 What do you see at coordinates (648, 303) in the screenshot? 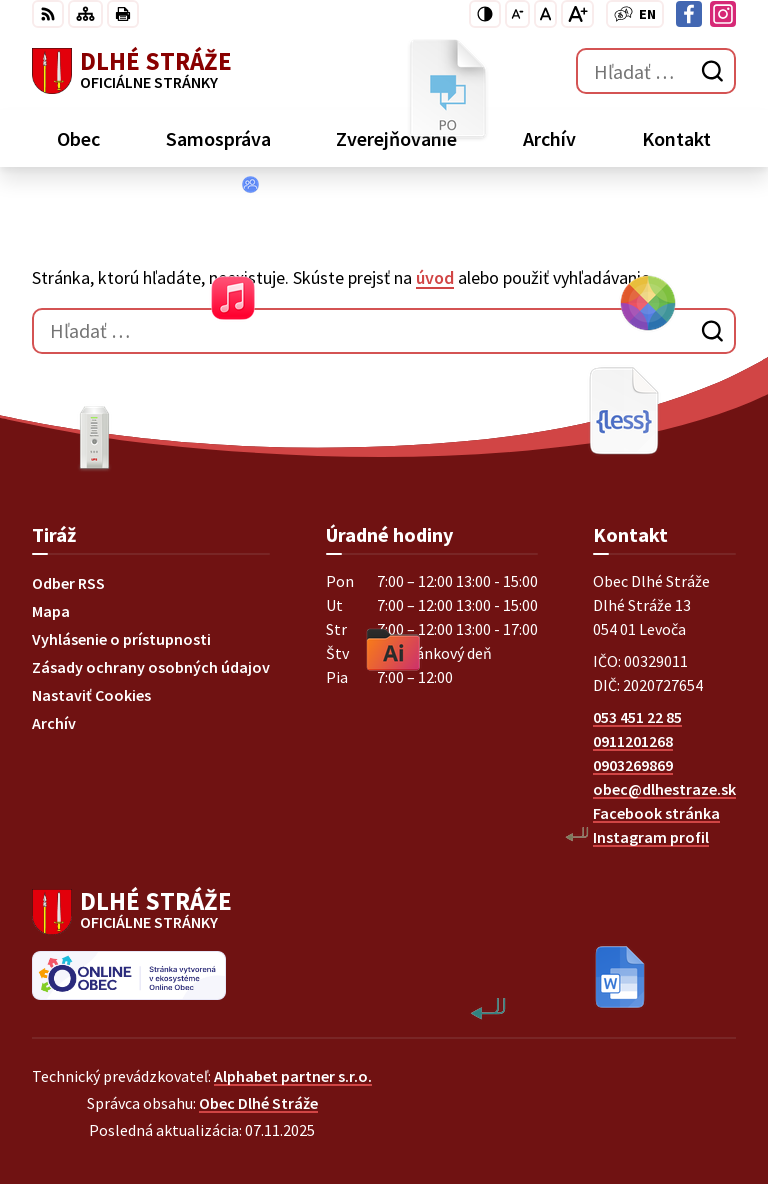
I see `open color management settings` at bounding box center [648, 303].